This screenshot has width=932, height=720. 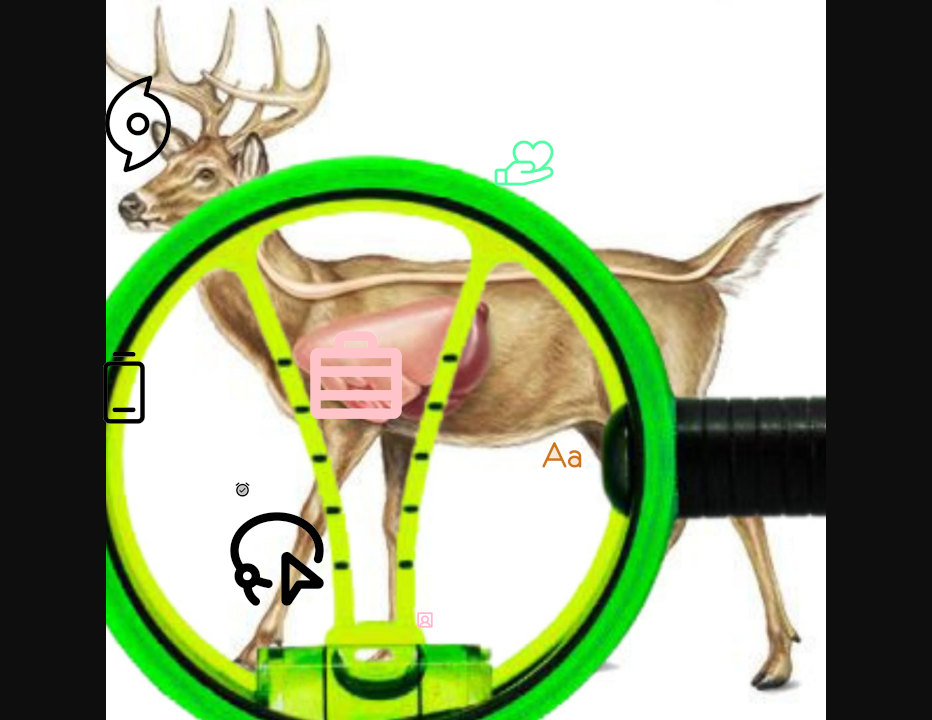 What do you see at coordinates (138, 124) in the screenshot?
I see `indicates hurricane or tropical storm warning` at bounding box center [138, 124].